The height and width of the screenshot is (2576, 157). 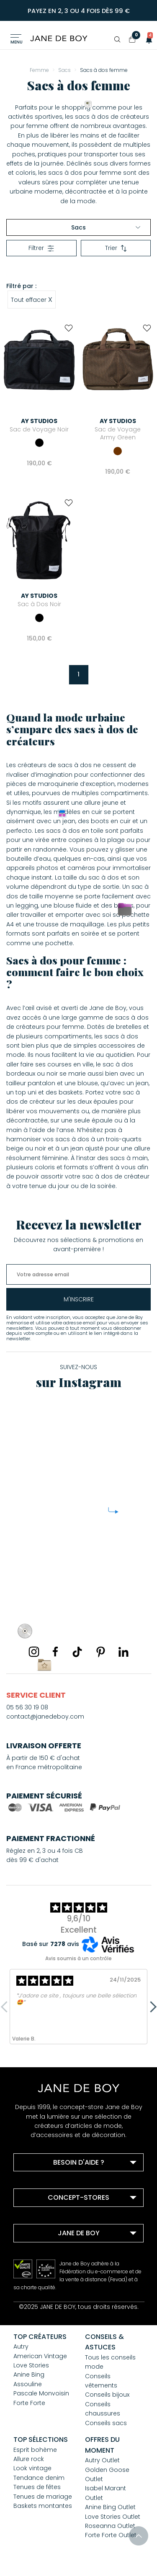 I want to click on indicates a valid drop target for moving files into this folder, so click(x=125, y=909).